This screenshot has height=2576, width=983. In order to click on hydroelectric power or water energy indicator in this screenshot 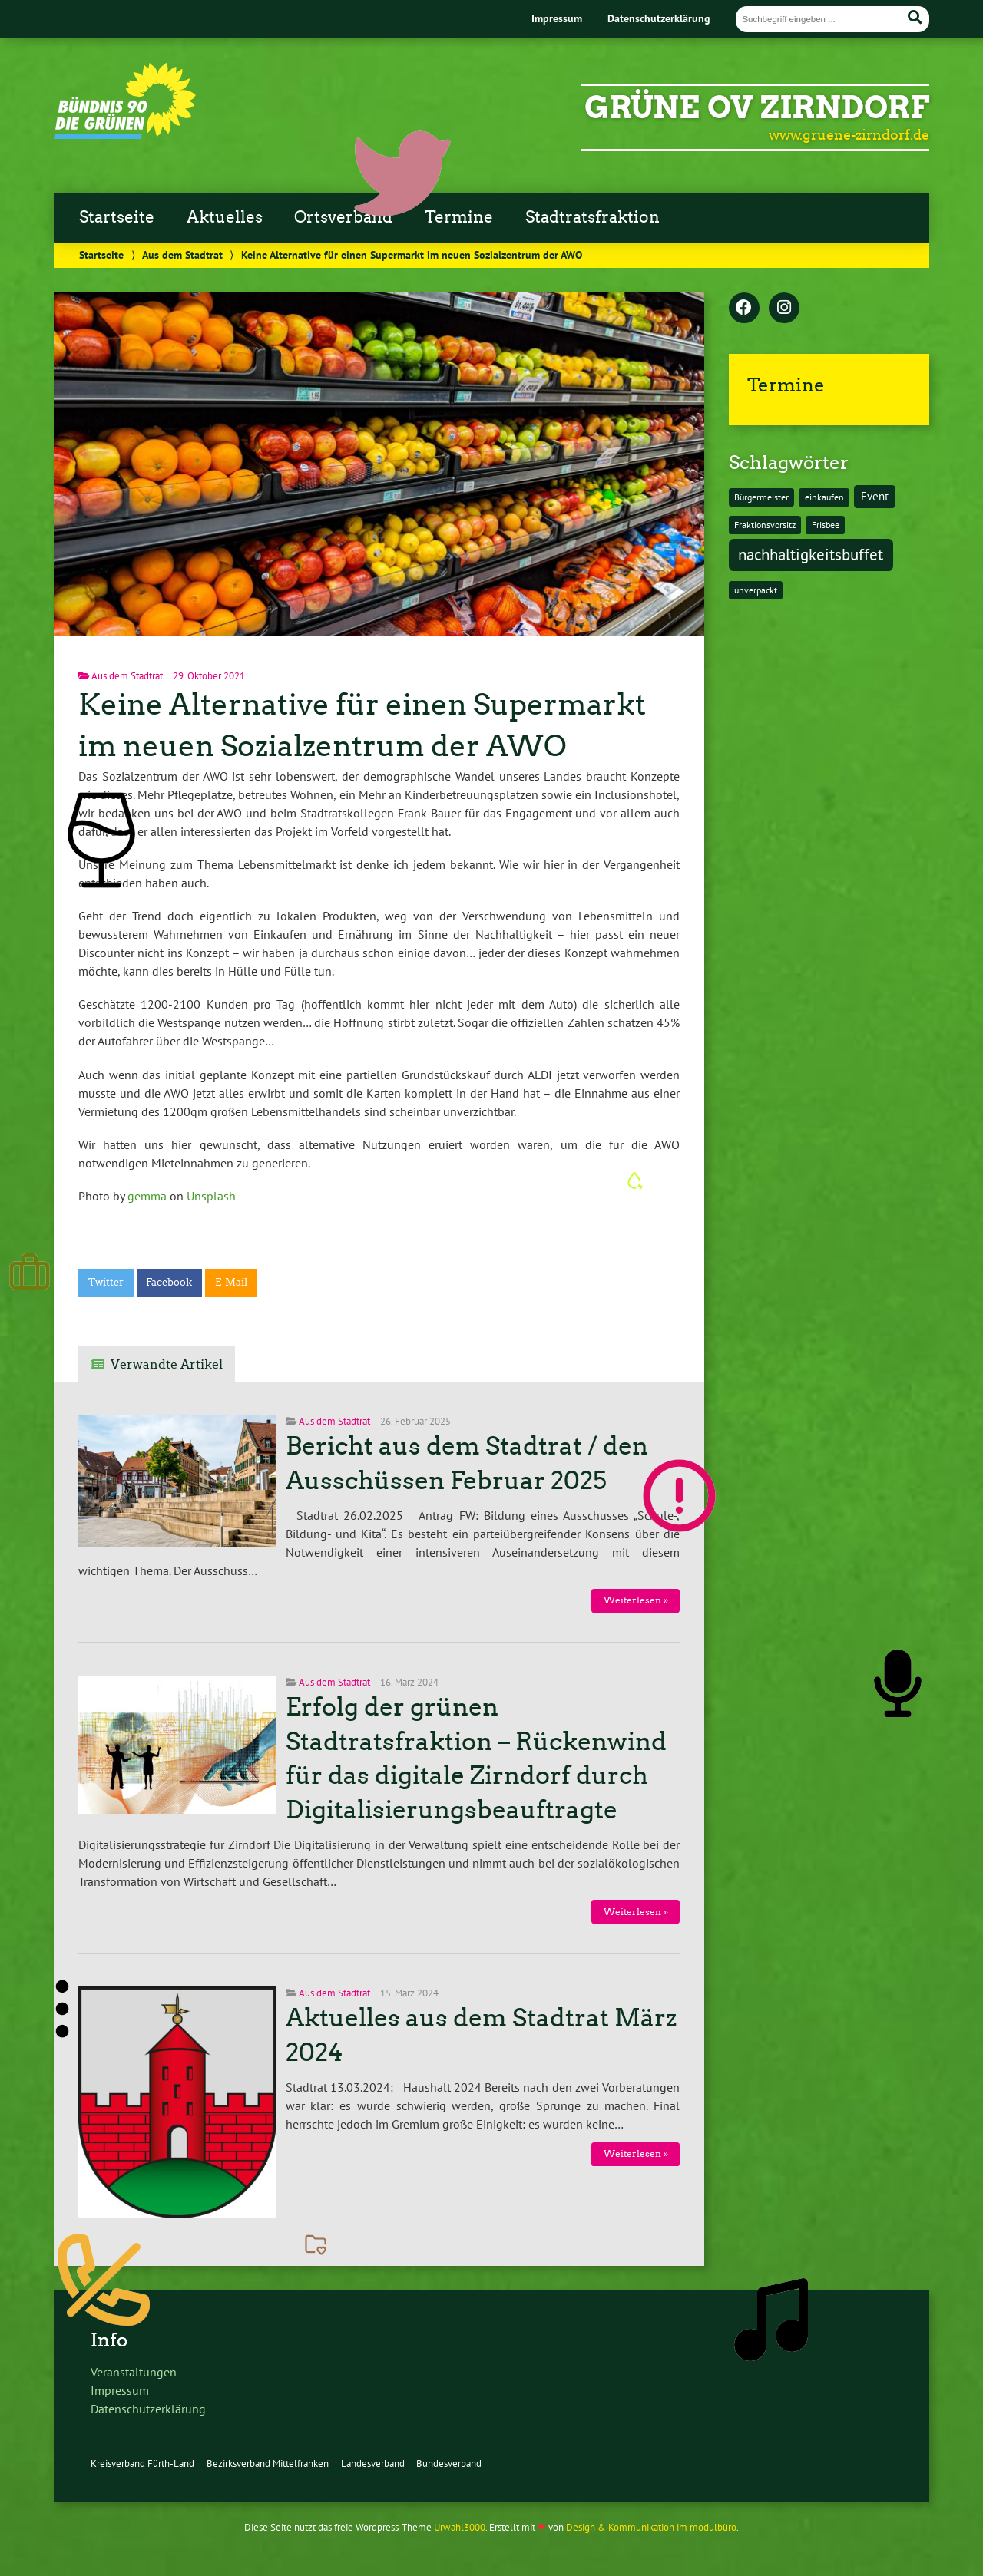, I will do `click(634, 1181)`.